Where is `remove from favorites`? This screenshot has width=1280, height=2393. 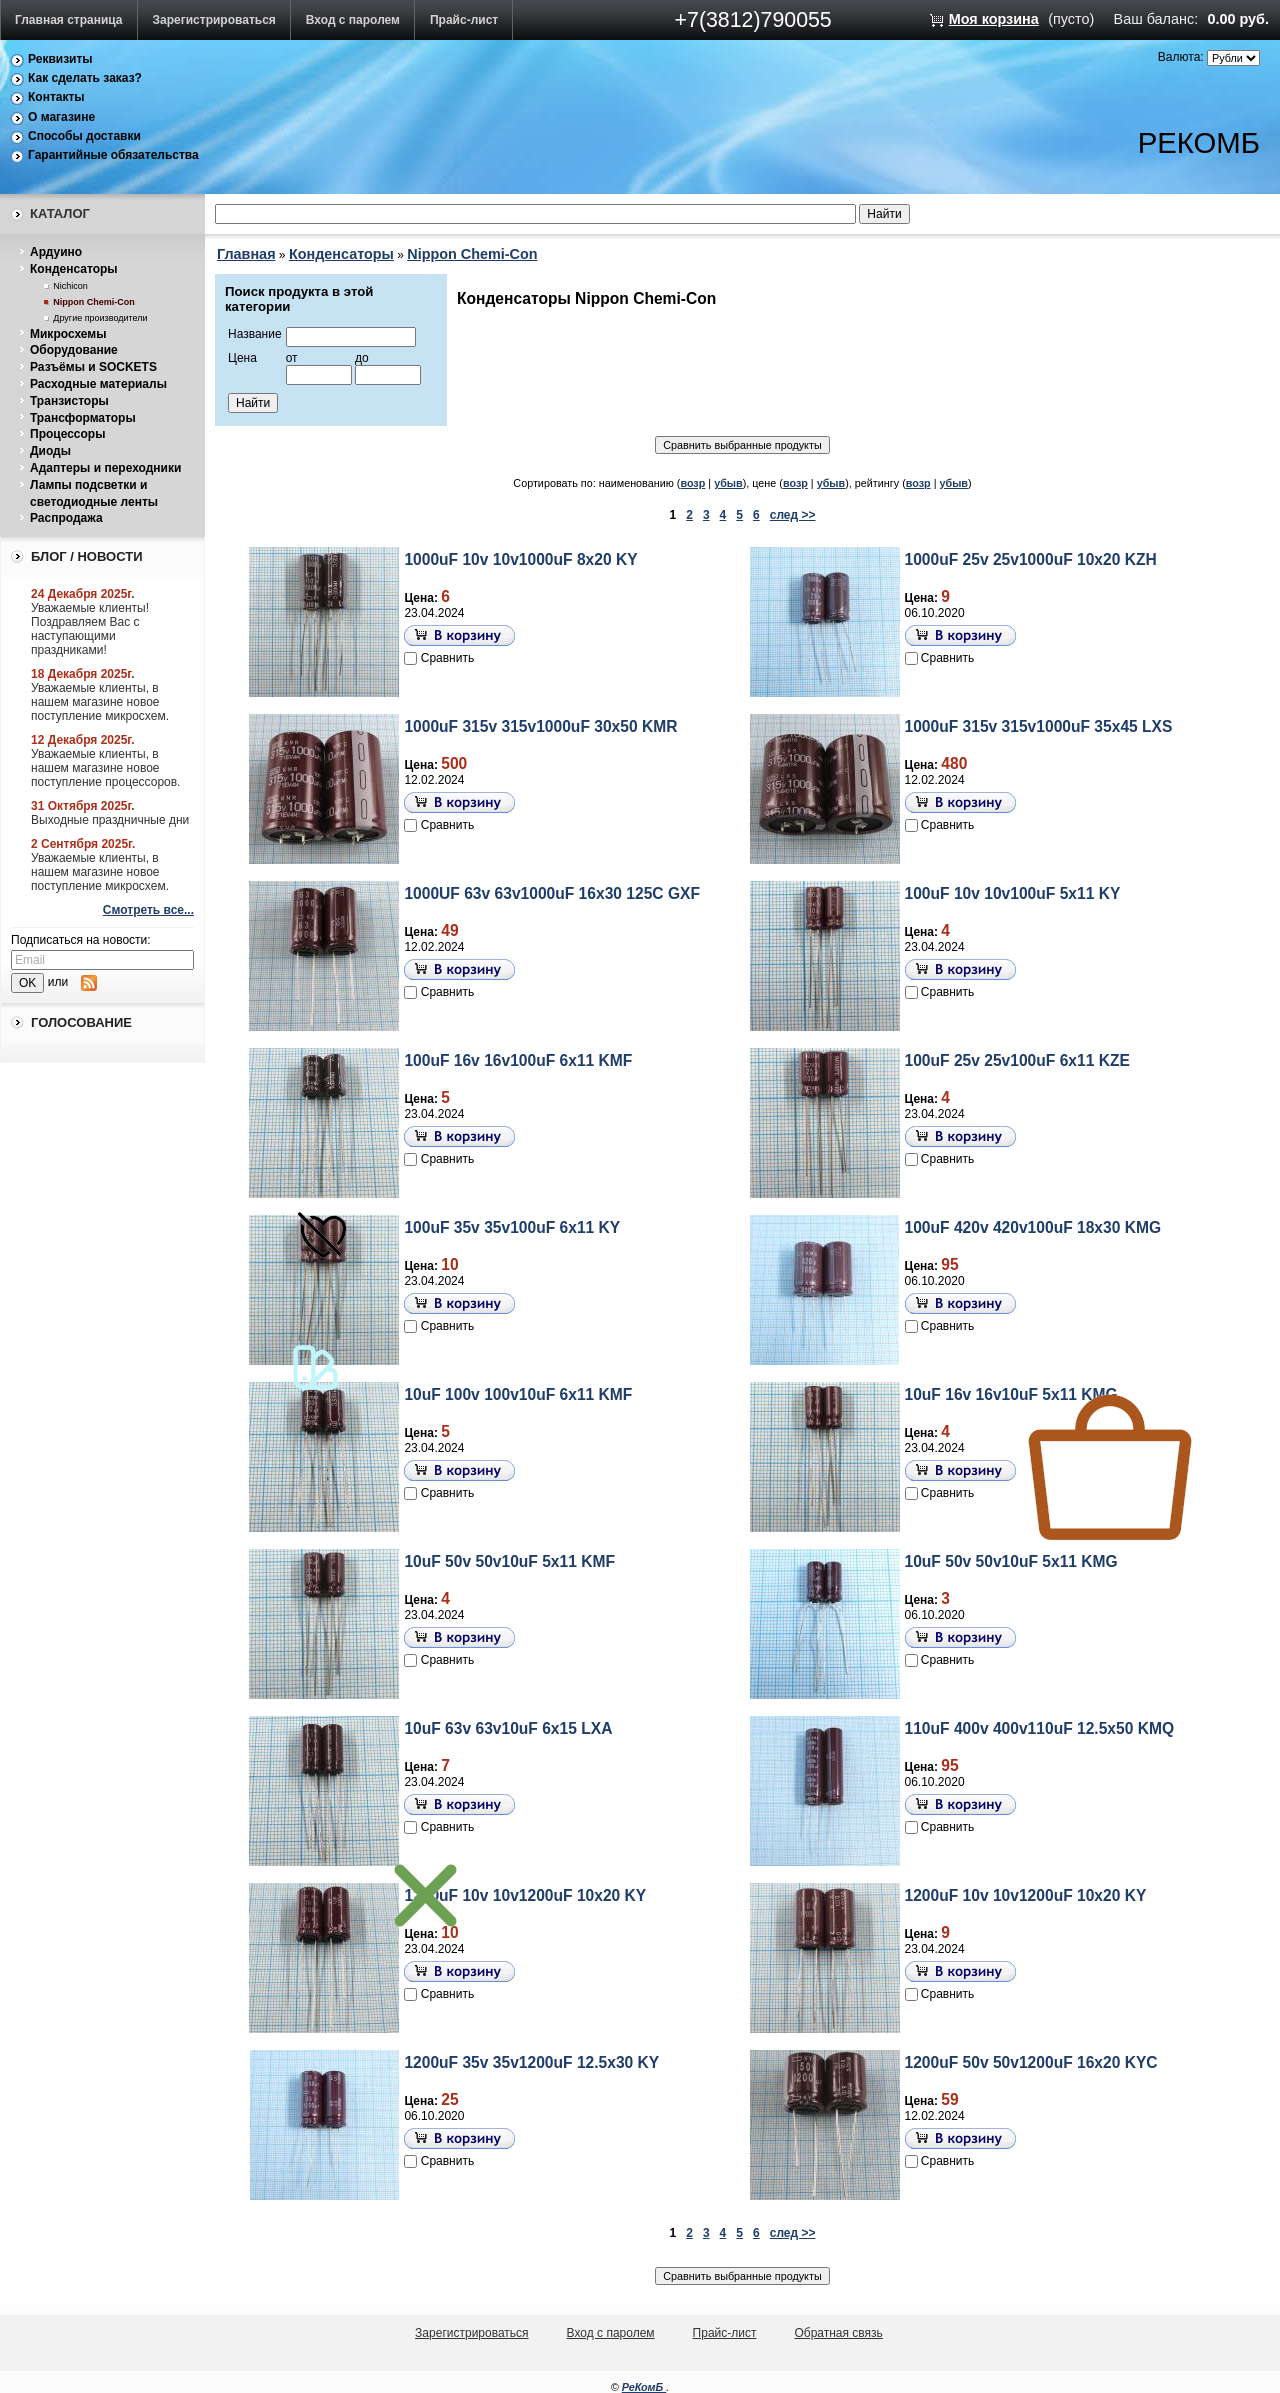
remove from favorites is located at coordinates (322, 1235).